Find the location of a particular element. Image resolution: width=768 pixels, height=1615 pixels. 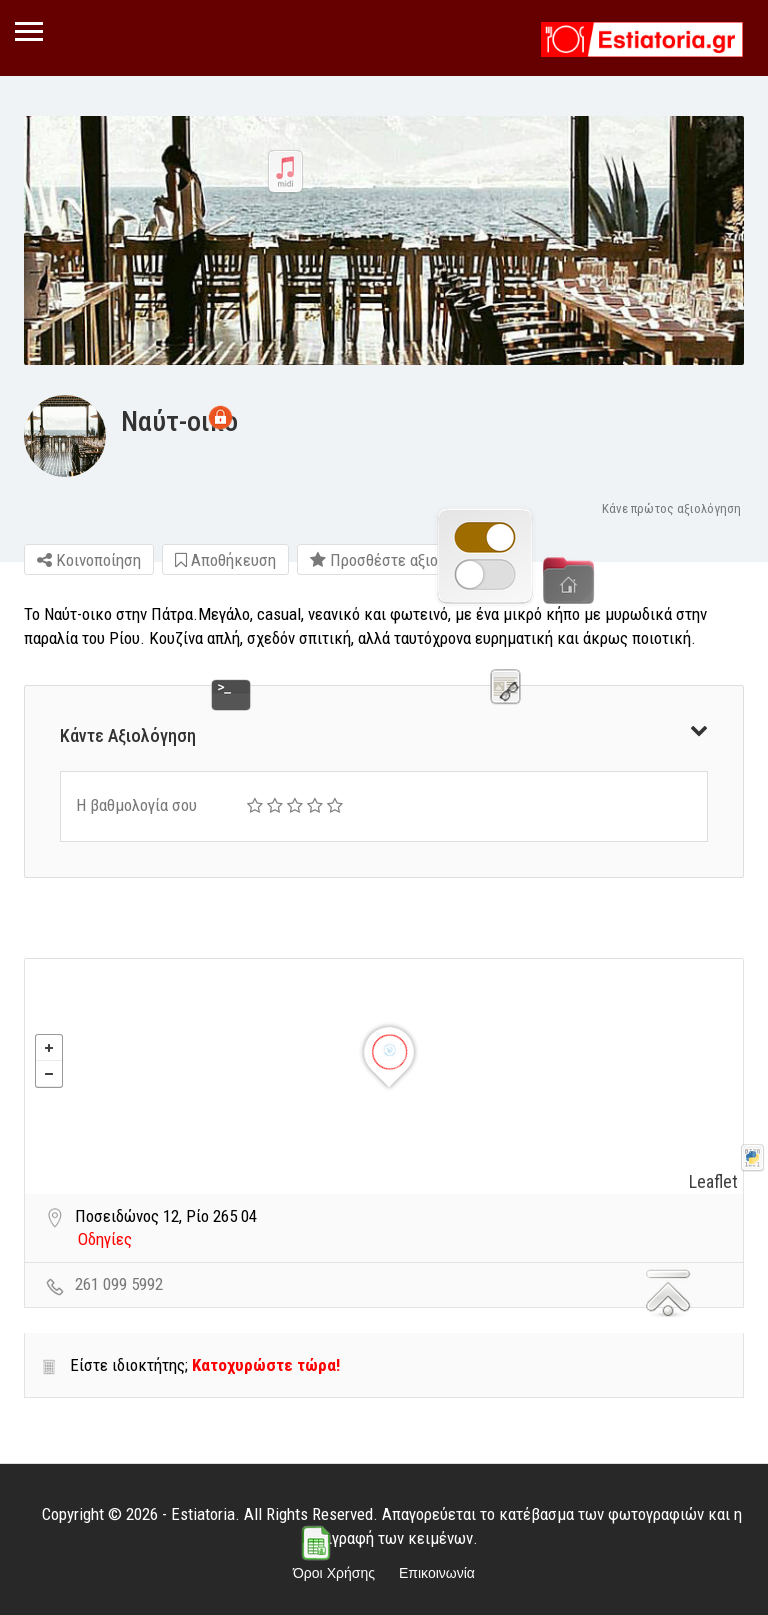

open a spreadsheet file is located at coordinates (316, 1543).